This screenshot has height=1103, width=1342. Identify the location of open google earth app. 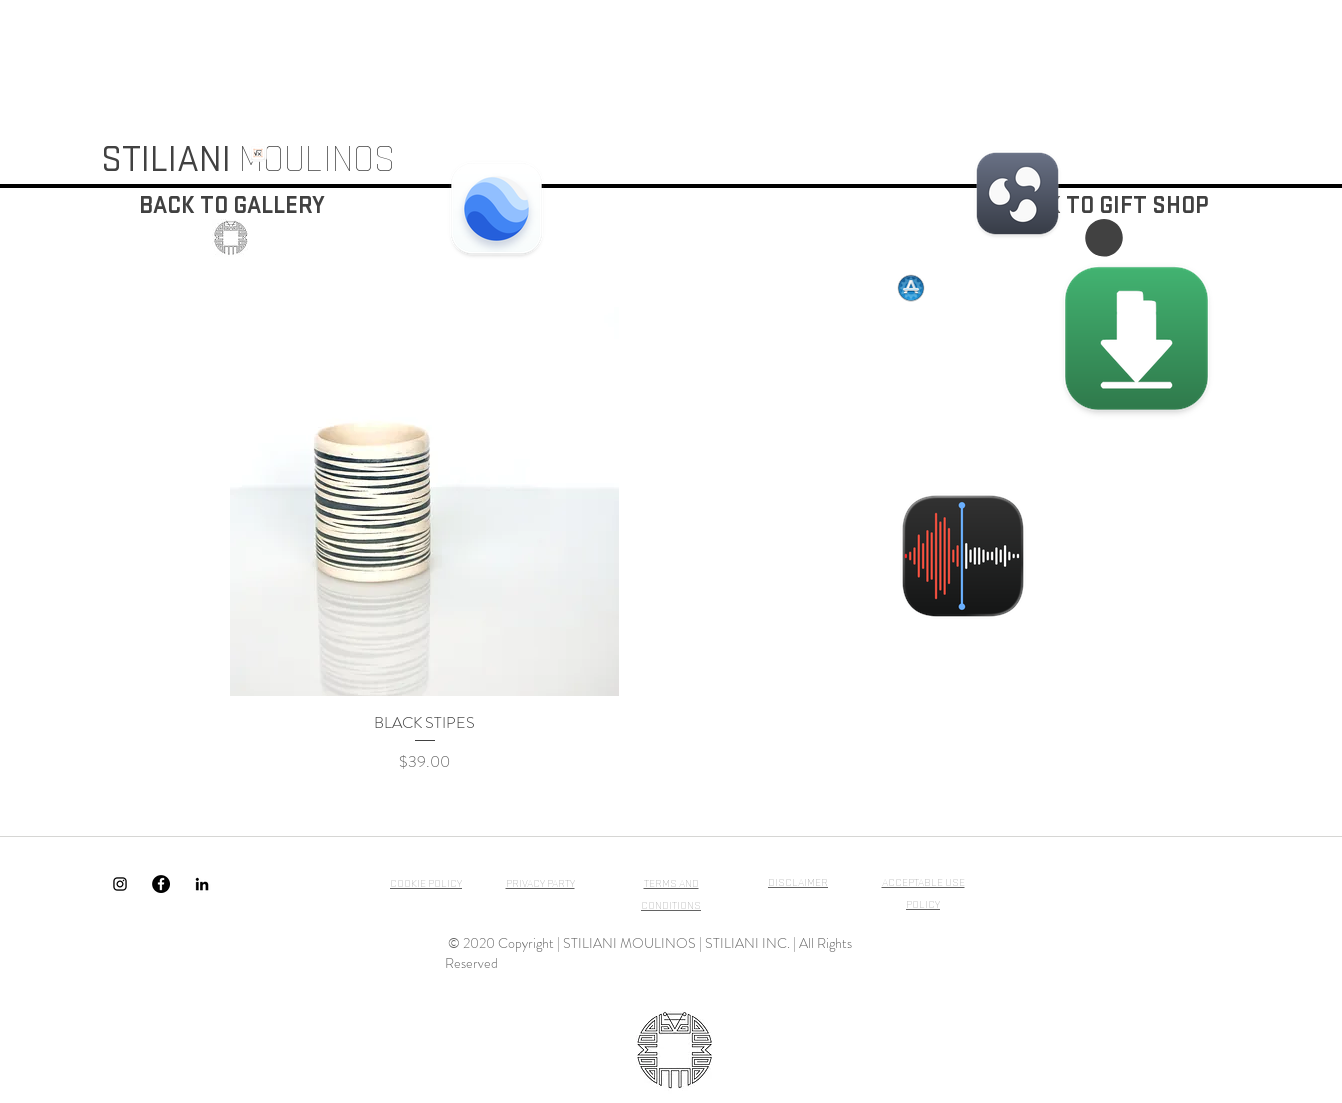
(496, 208).